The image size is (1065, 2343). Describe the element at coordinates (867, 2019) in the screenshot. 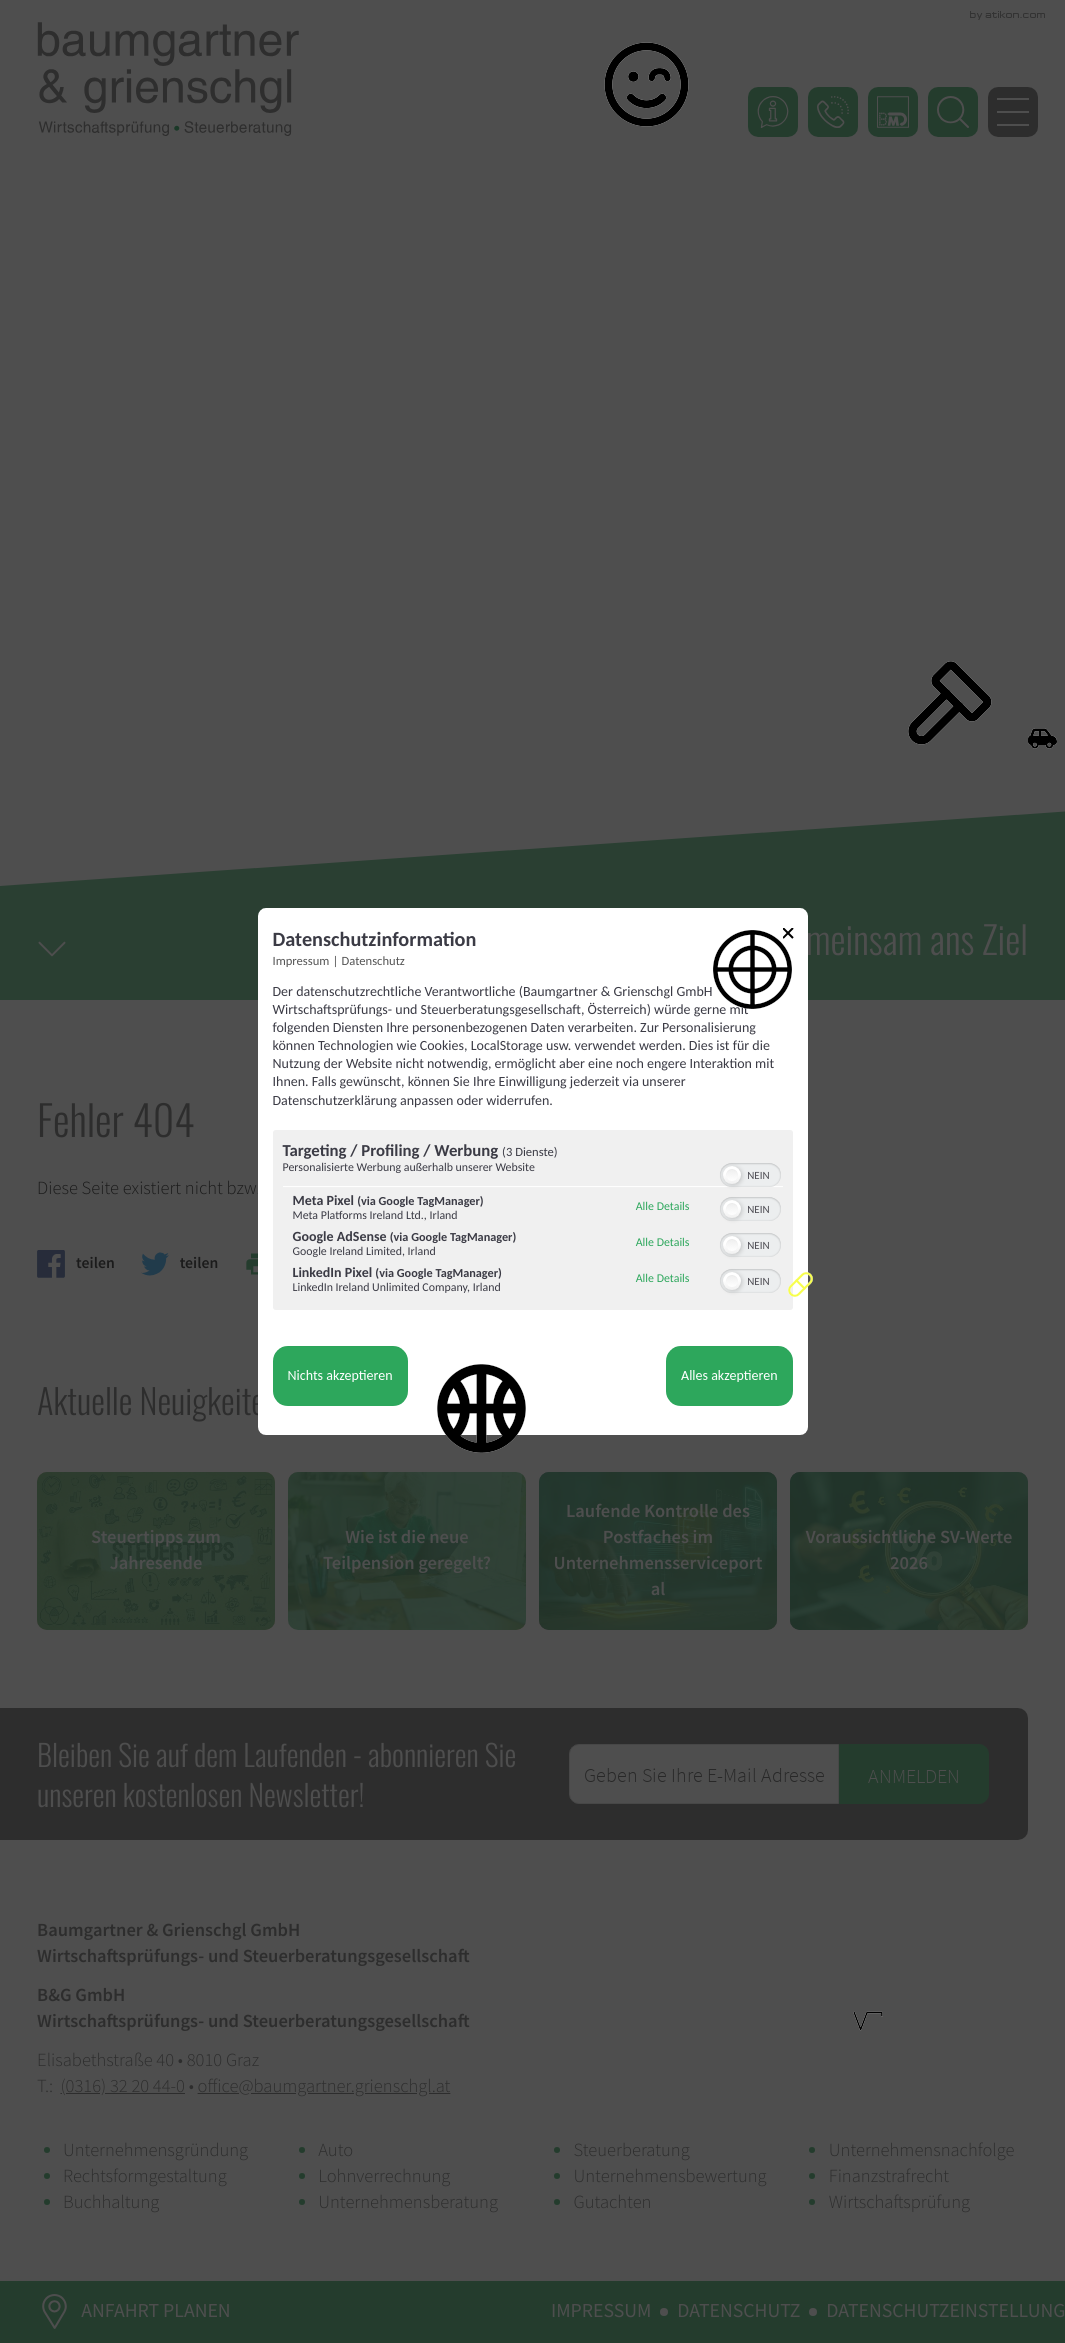

I see `calculate square root` at that location.